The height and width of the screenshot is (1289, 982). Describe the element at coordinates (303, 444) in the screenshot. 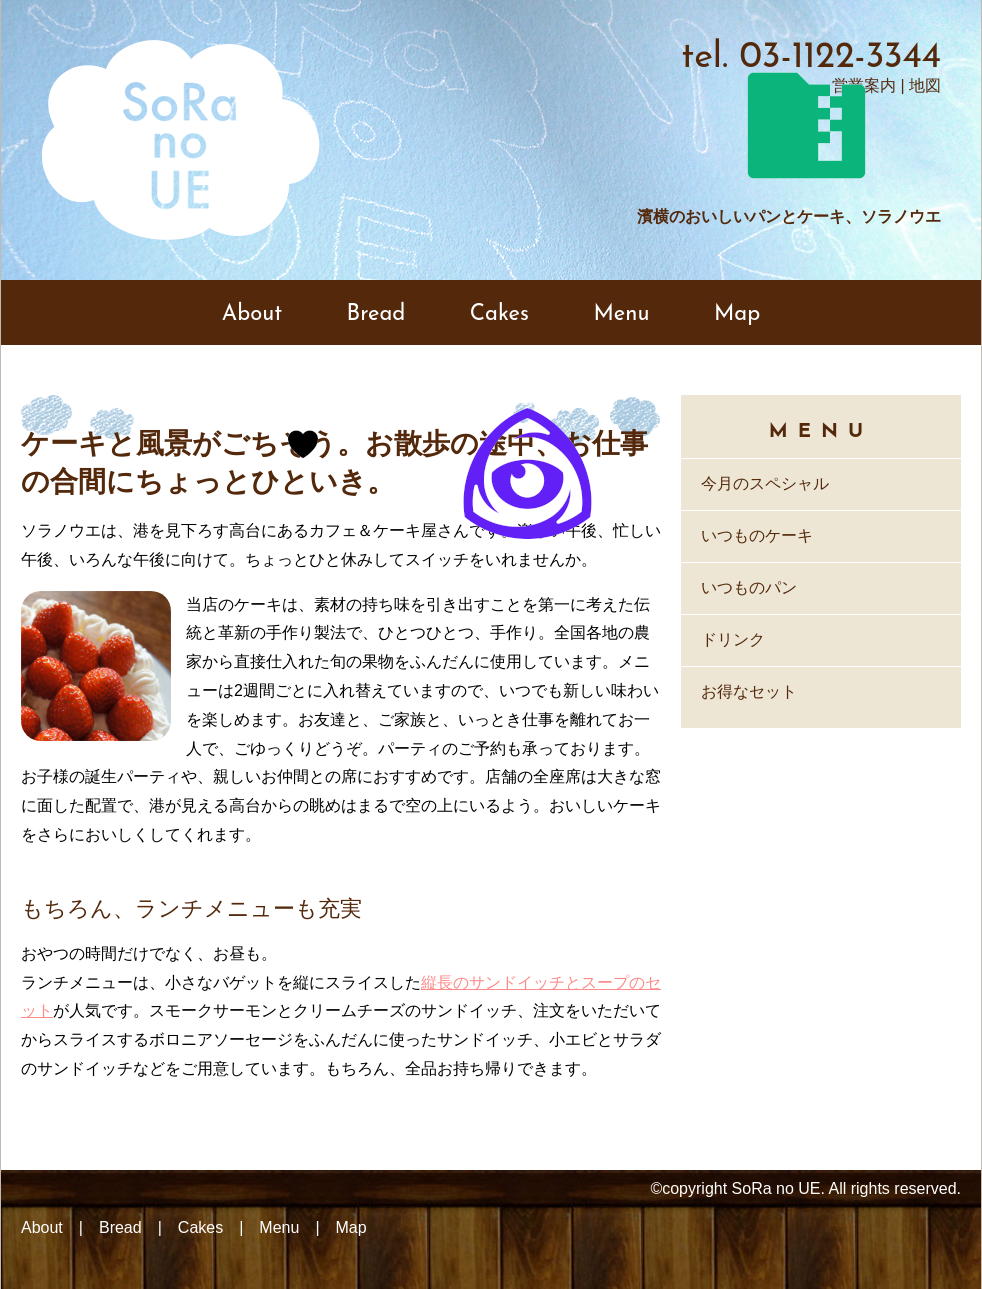

I see `add to favorites` at that location.